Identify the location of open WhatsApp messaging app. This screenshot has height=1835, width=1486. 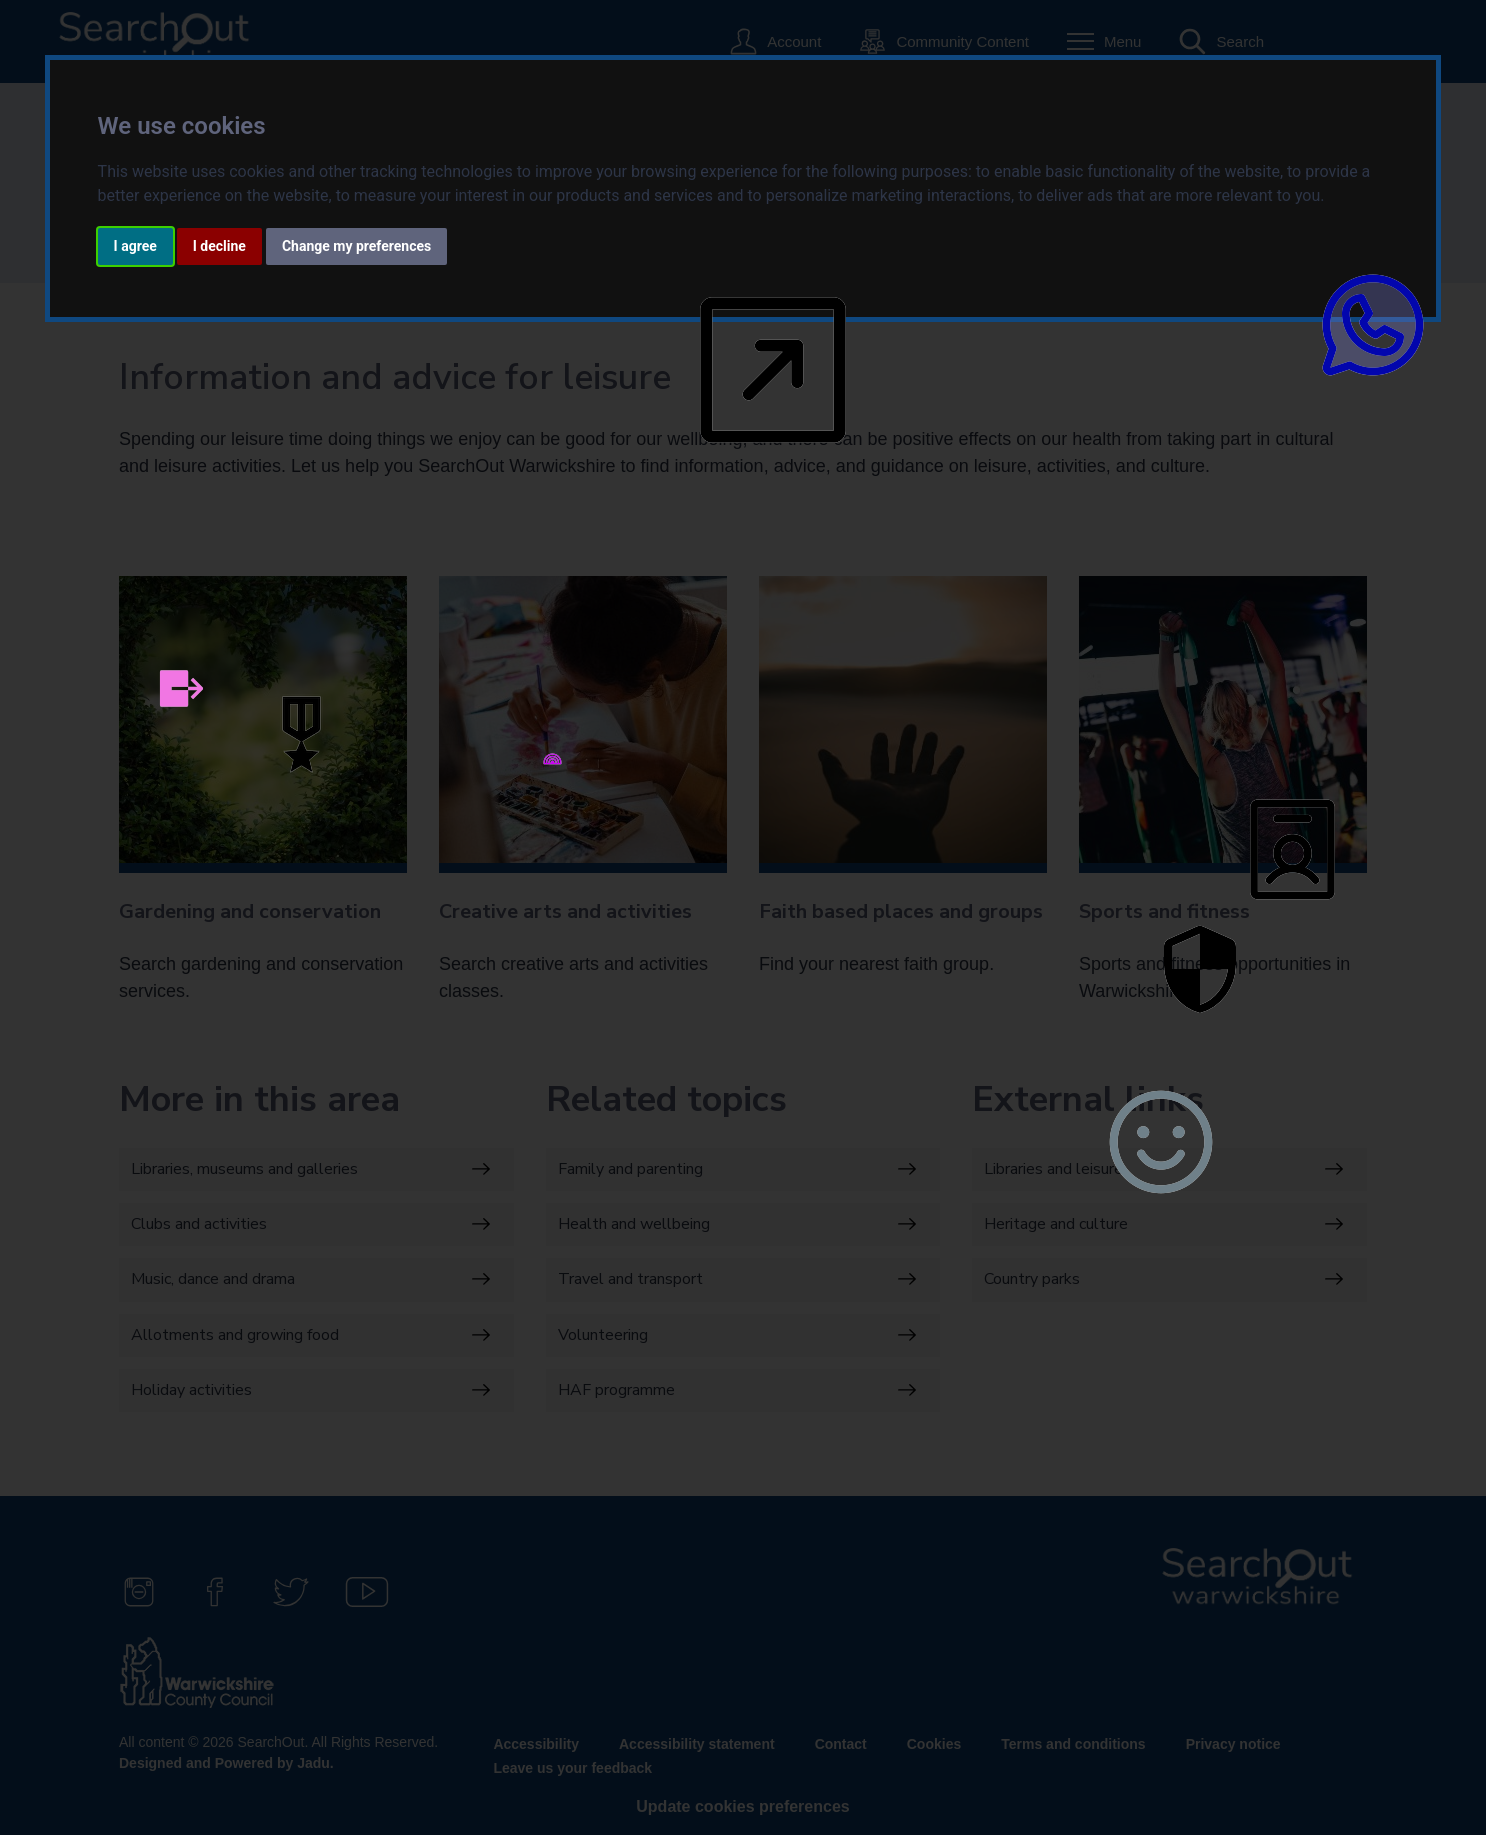
(1373, 325).